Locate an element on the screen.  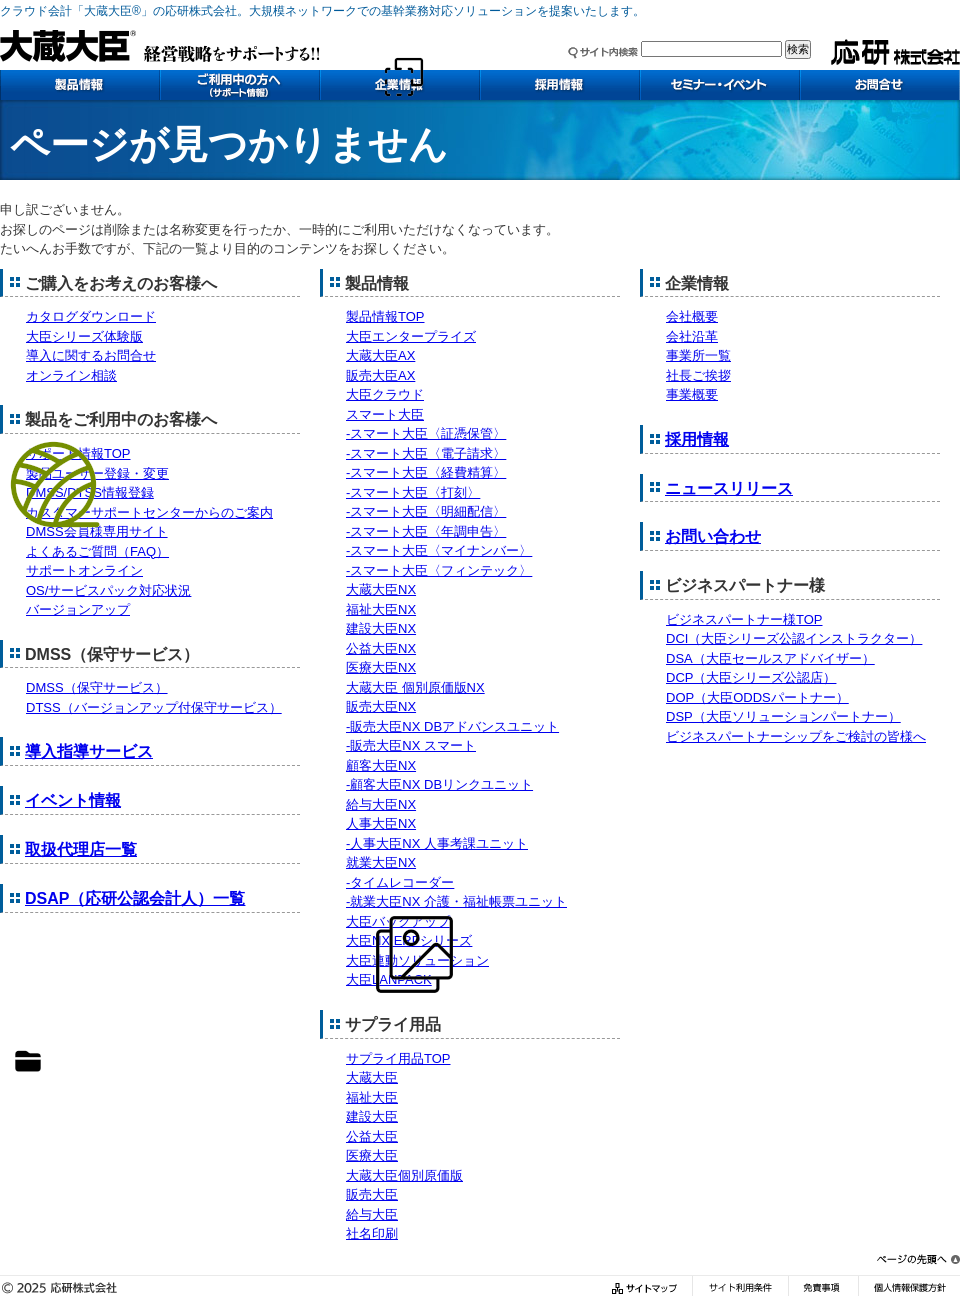
view photo gallery is located at coordinates (414, 954).